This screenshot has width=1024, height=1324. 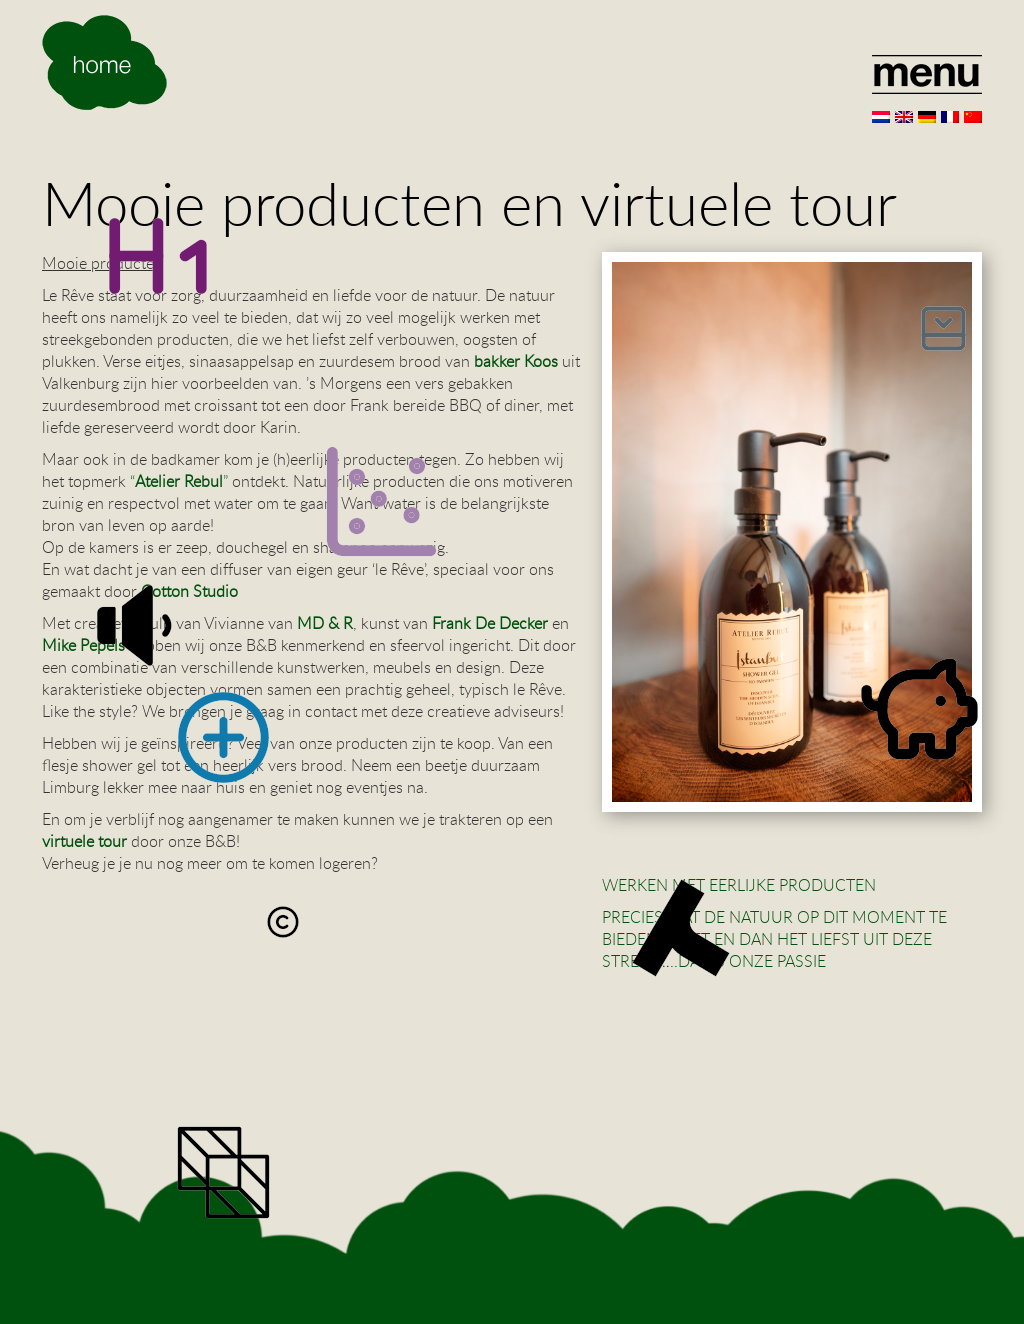 I want to click on view scatter plot data visualization, so click(x=381, y=501).